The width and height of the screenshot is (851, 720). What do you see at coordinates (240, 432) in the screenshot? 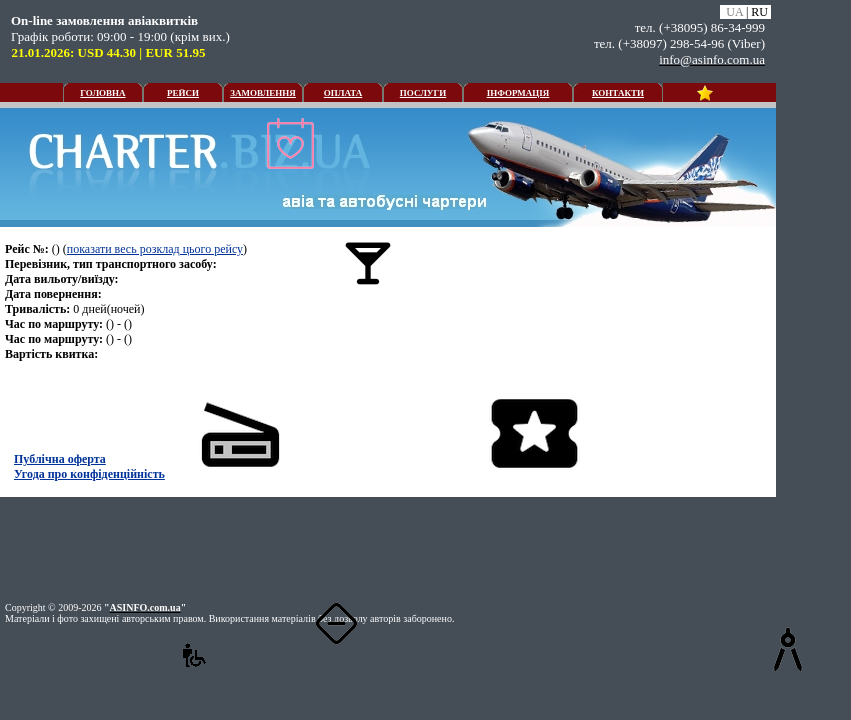
I see `scan a document or image` at bounding box center [240, 432].